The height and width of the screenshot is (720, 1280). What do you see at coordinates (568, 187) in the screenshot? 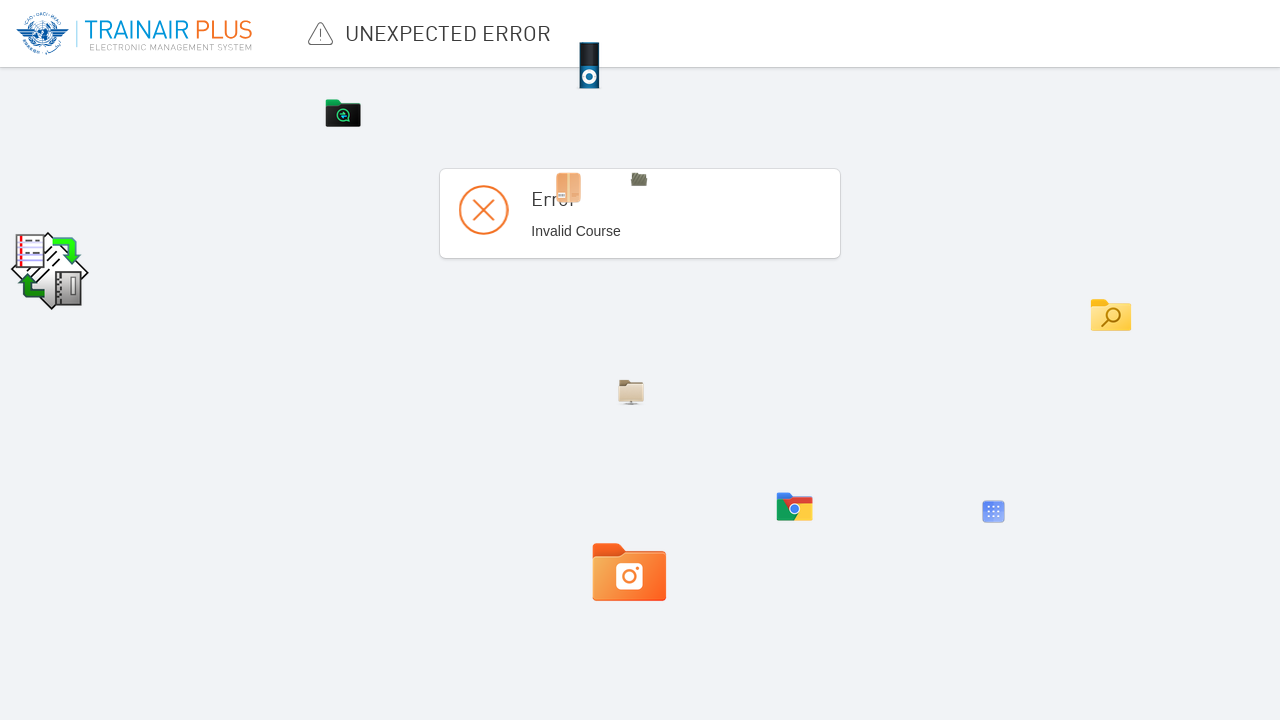
I see `a compressed archive or package file` at bounding box center [568, 187].